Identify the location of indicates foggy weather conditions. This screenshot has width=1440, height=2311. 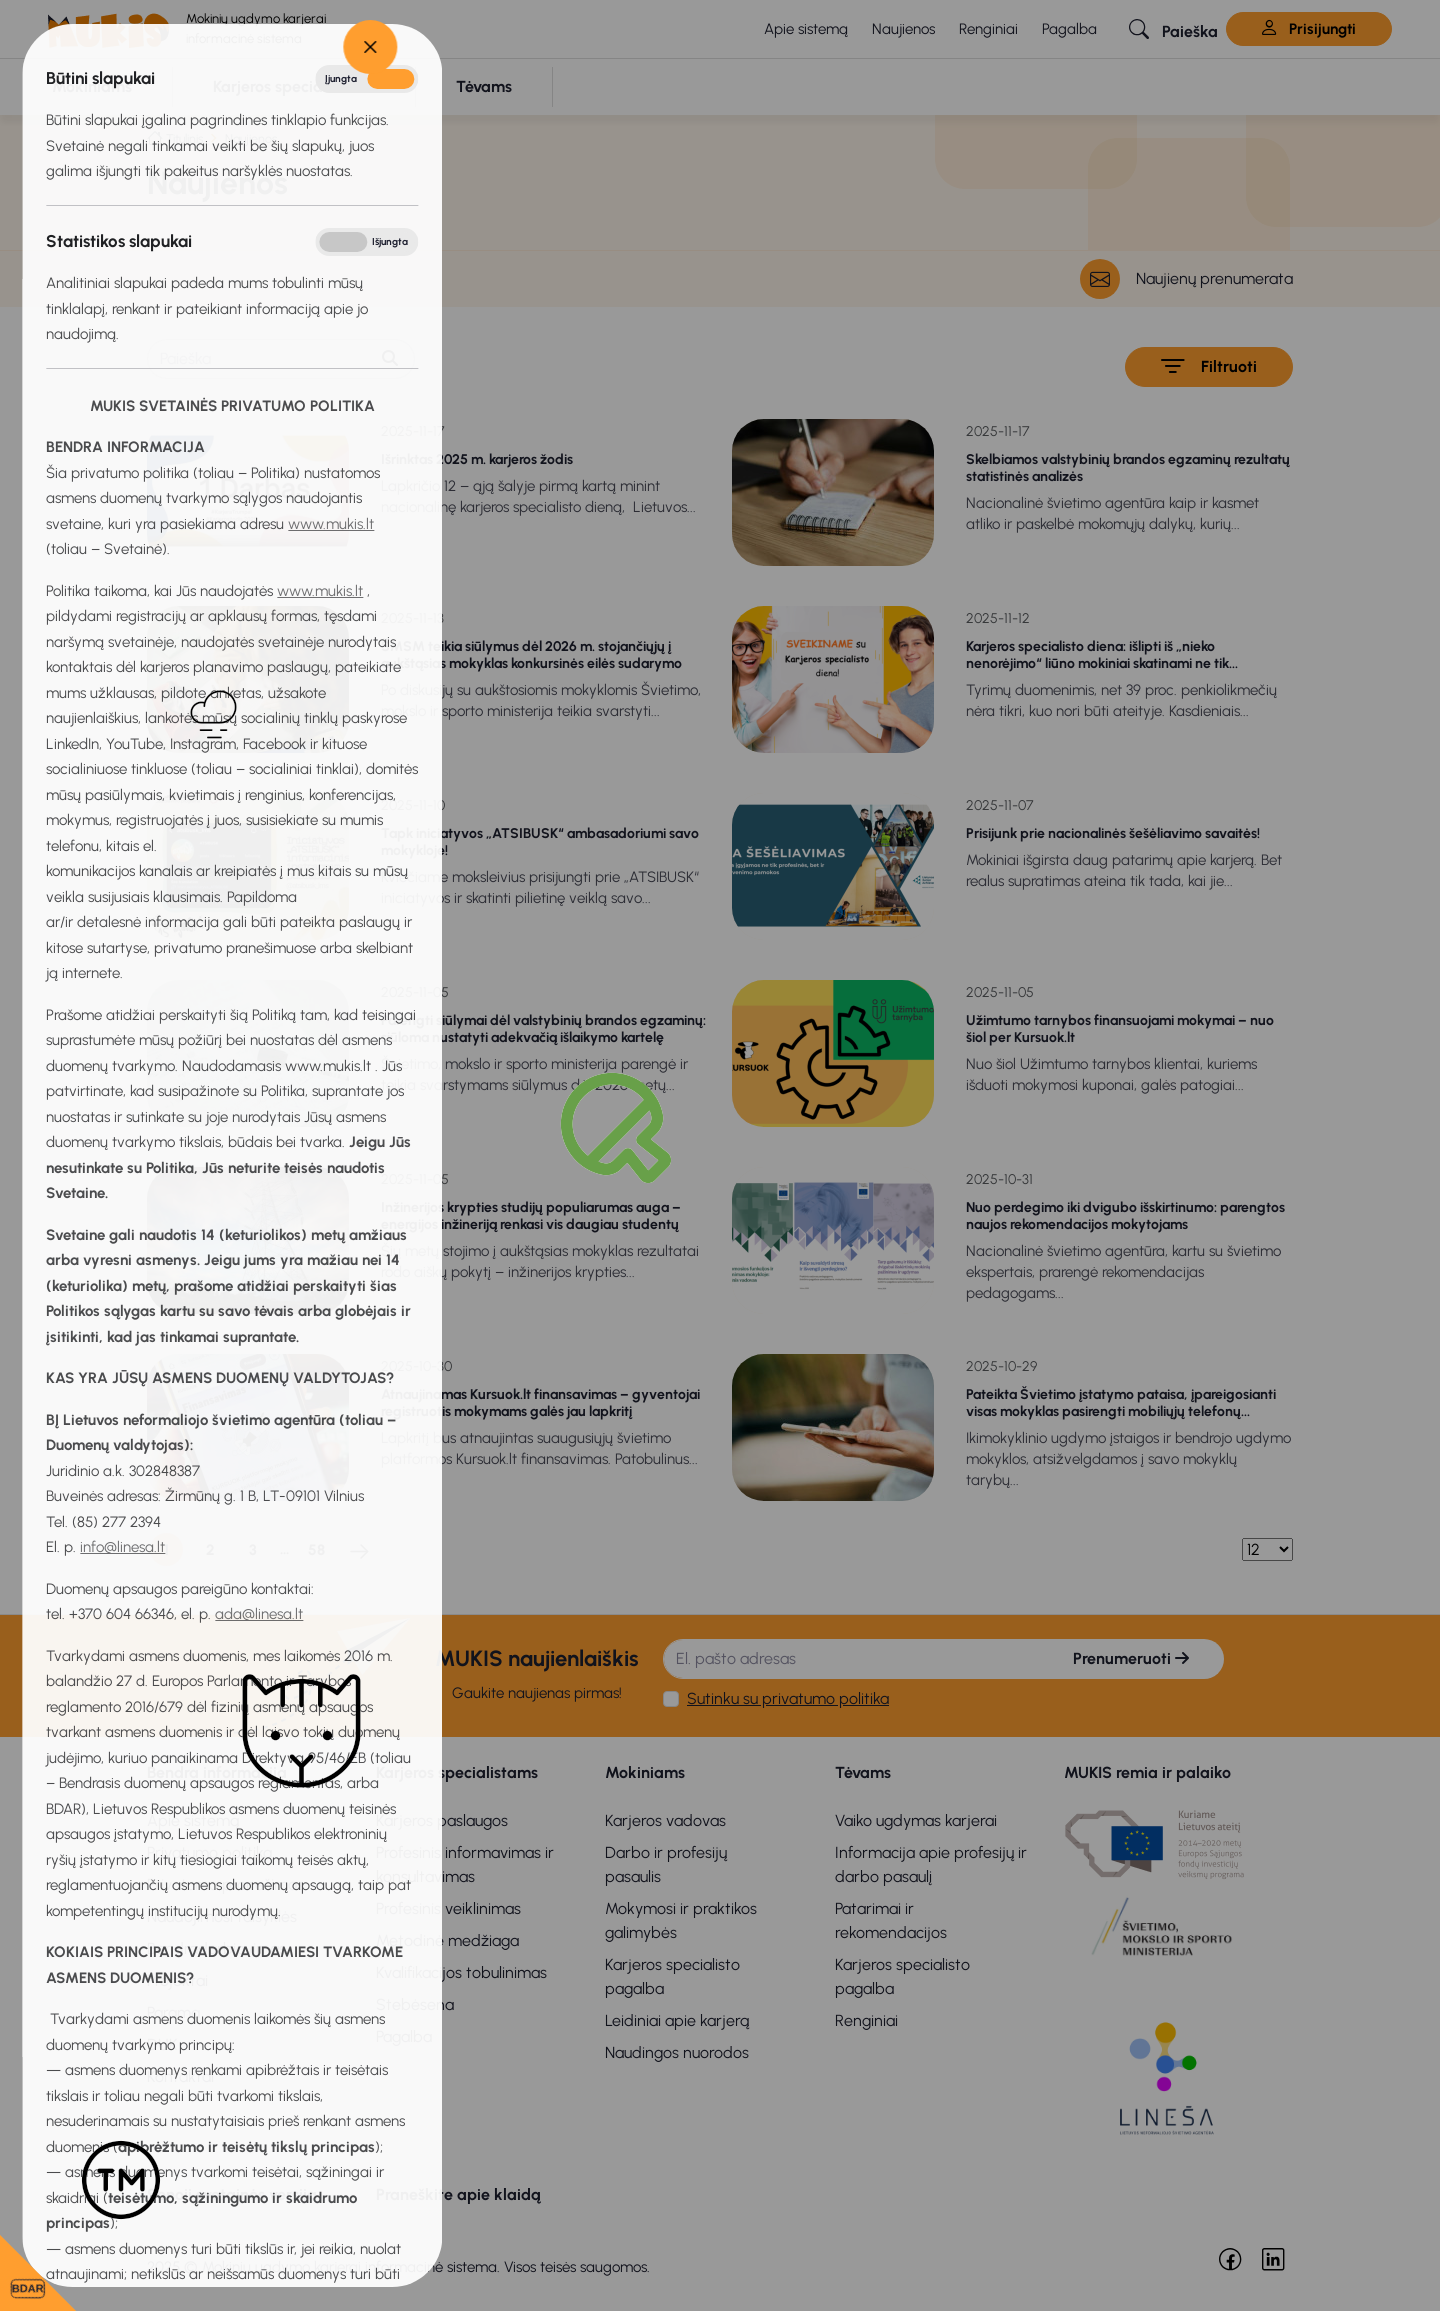
(213, 713).